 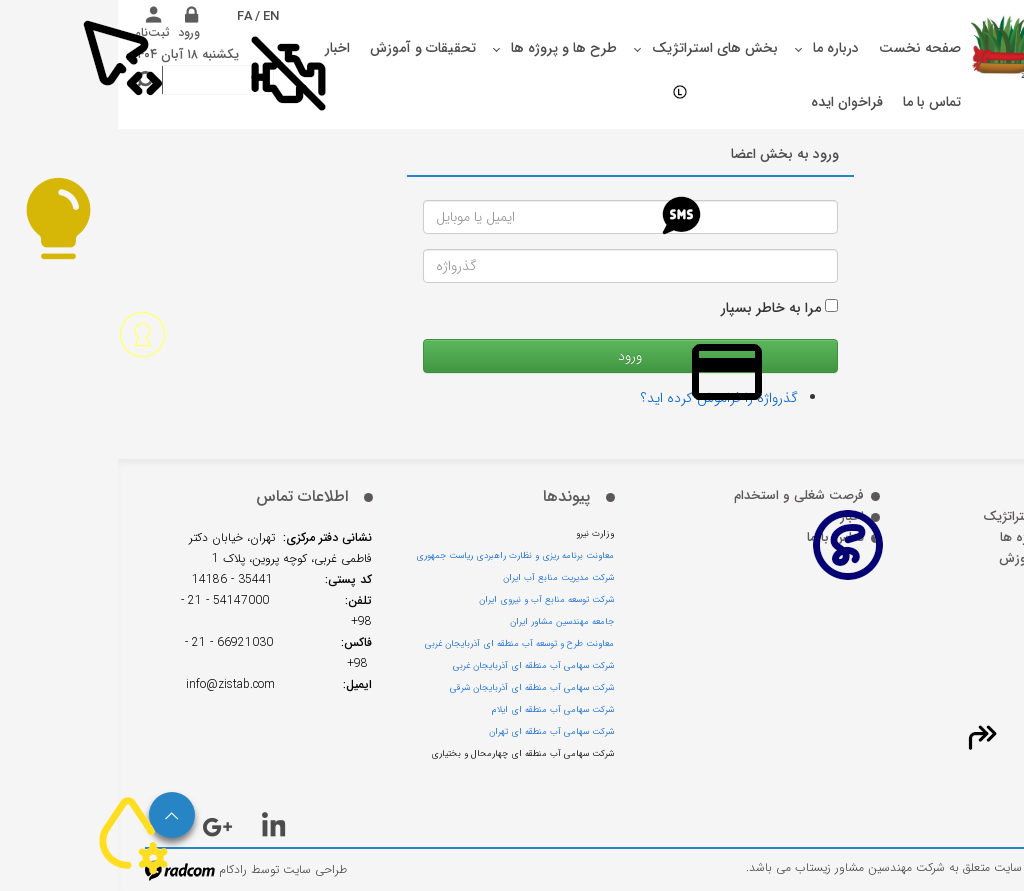 What do you see at coordinates (680, 92) in the screenshot?
I see `indicates a "large" size option` at bounding box center [680, 92].